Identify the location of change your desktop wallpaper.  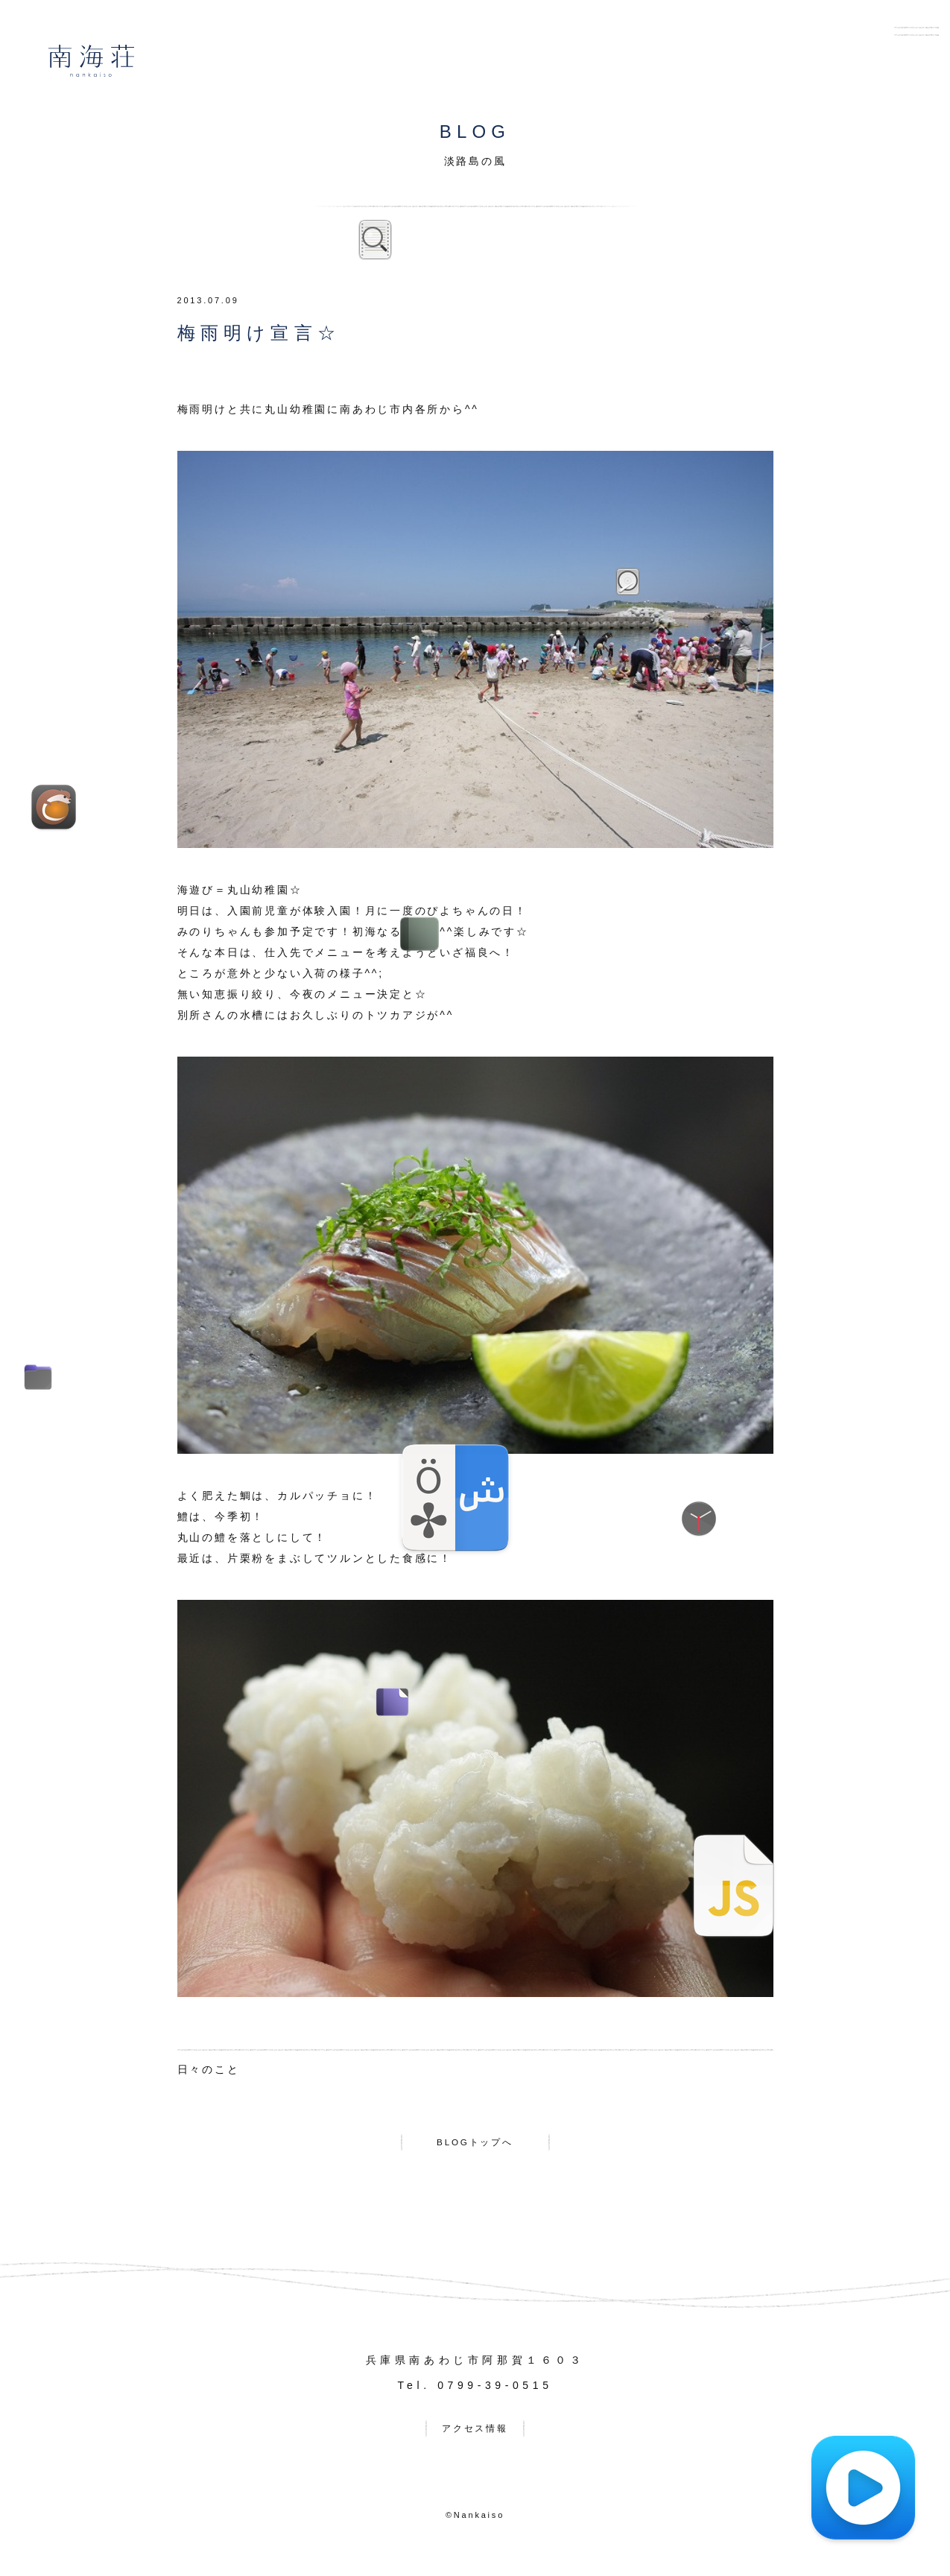
(392, 1700).